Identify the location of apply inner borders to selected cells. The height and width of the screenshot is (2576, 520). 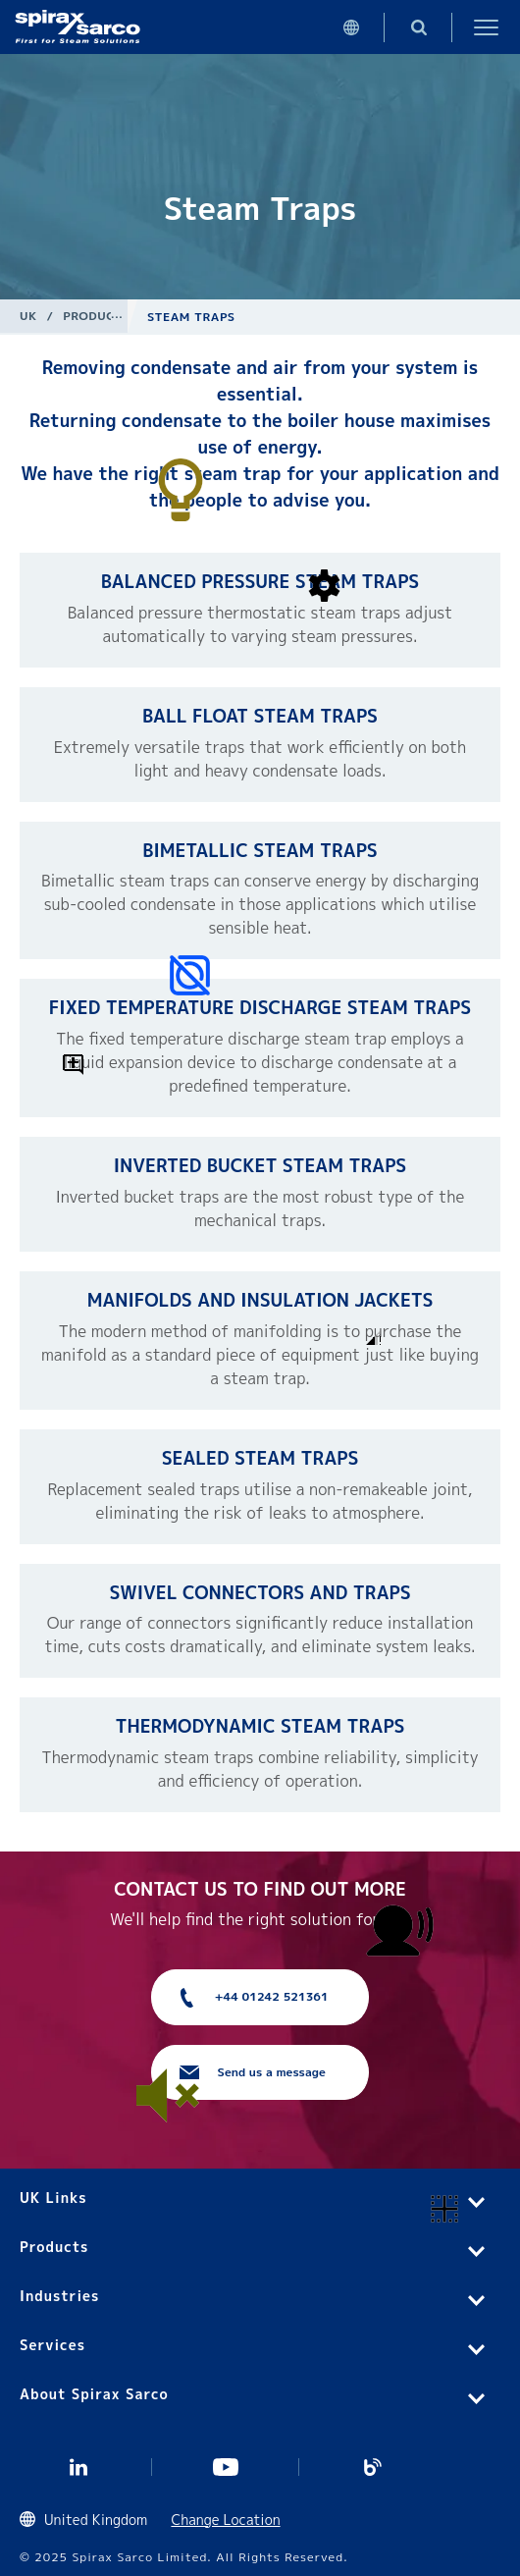
(444, 2209).